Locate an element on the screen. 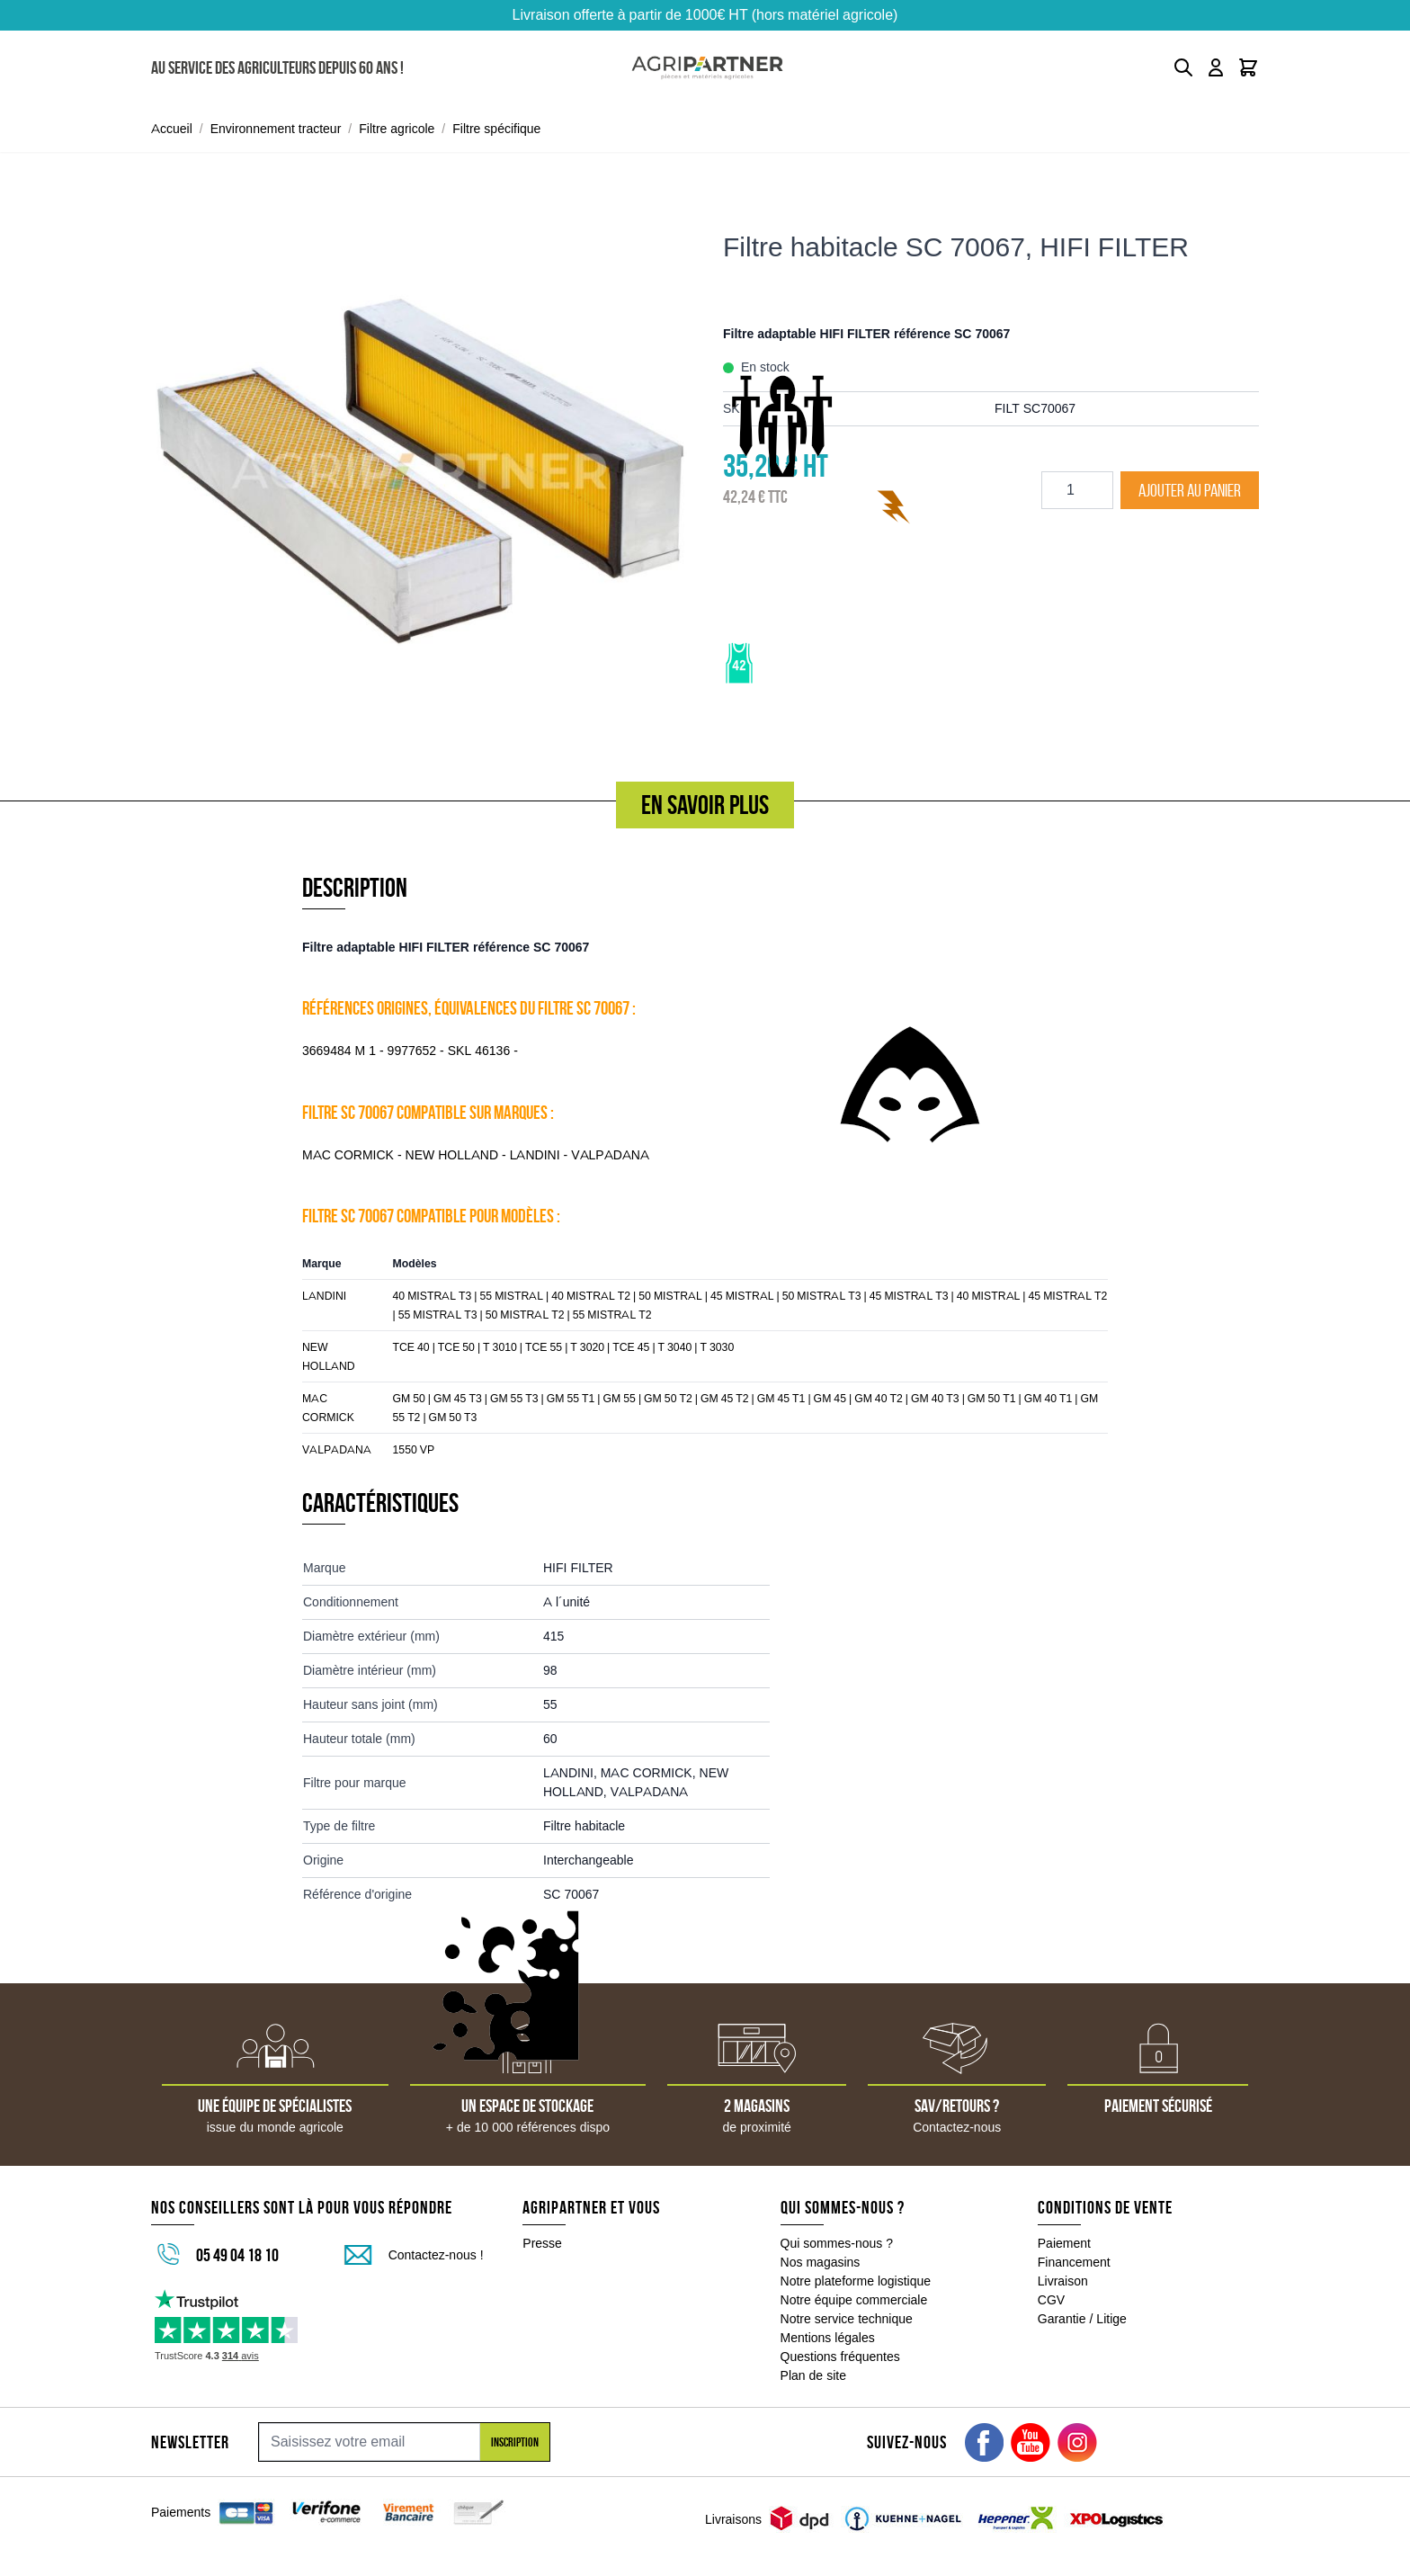 The image size is (1410, 2576). select a knight or warrior character class is located at coordinates (781, 425).